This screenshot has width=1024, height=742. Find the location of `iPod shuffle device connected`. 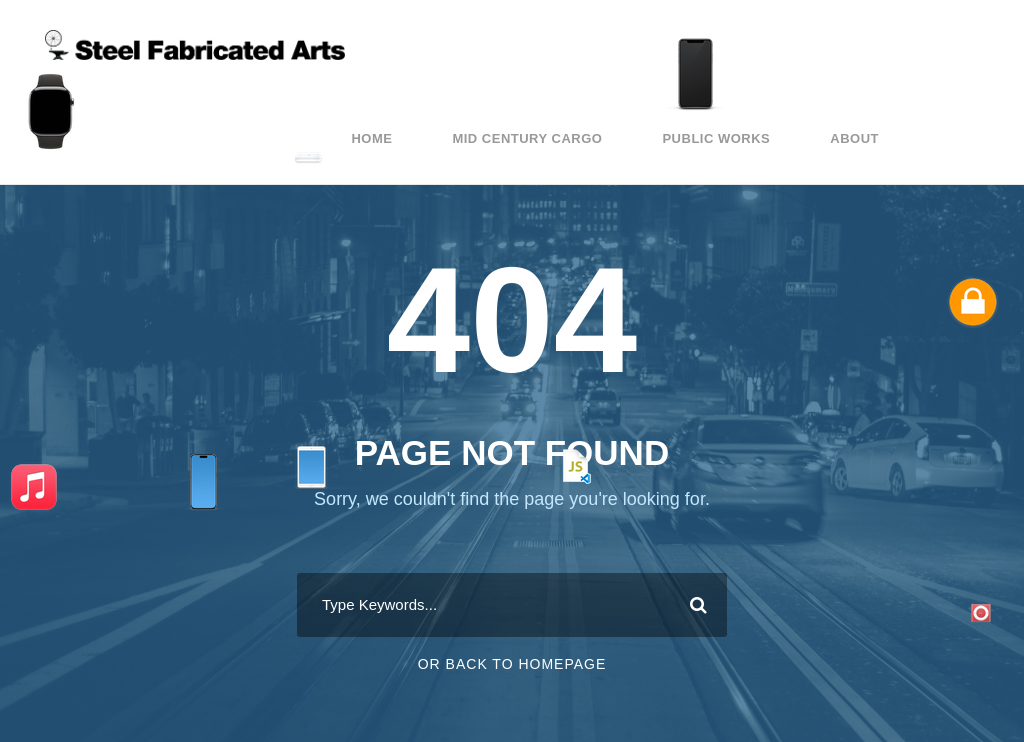

iPod shuffle device connected is located at coordinates (981, 613).